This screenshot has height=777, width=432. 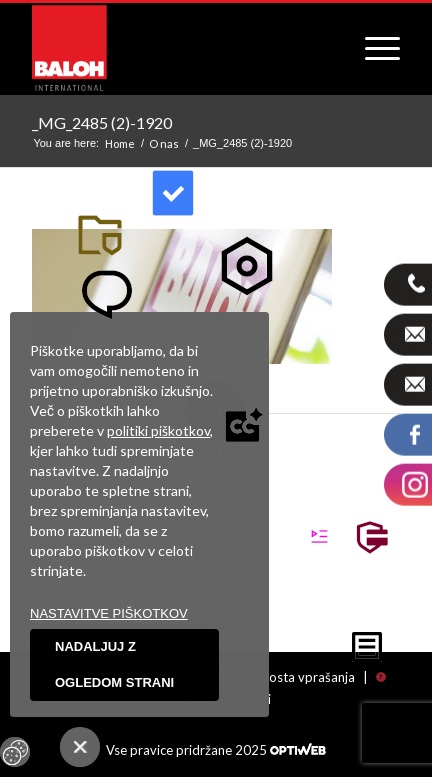 I want to click on enable AI-generated closed captions, so click(x=242, y=426).